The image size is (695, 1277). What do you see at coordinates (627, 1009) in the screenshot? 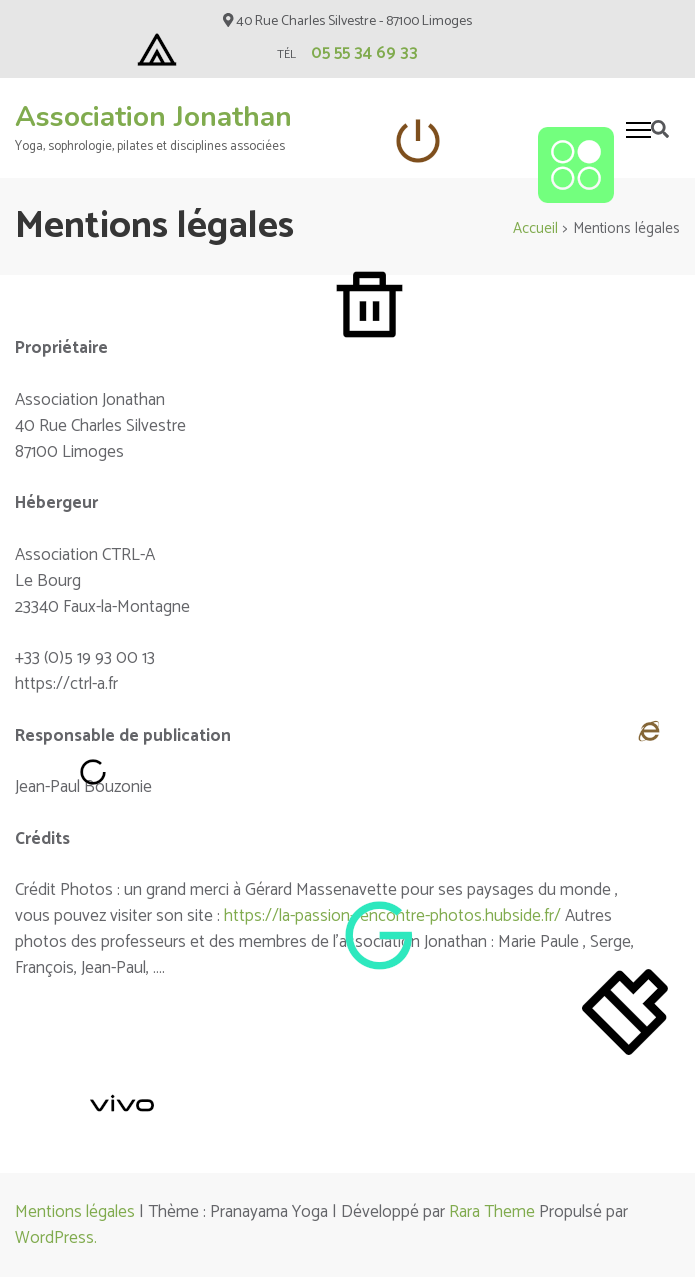
I see `access brush or painting tools` at bounding box center [627, 1009].